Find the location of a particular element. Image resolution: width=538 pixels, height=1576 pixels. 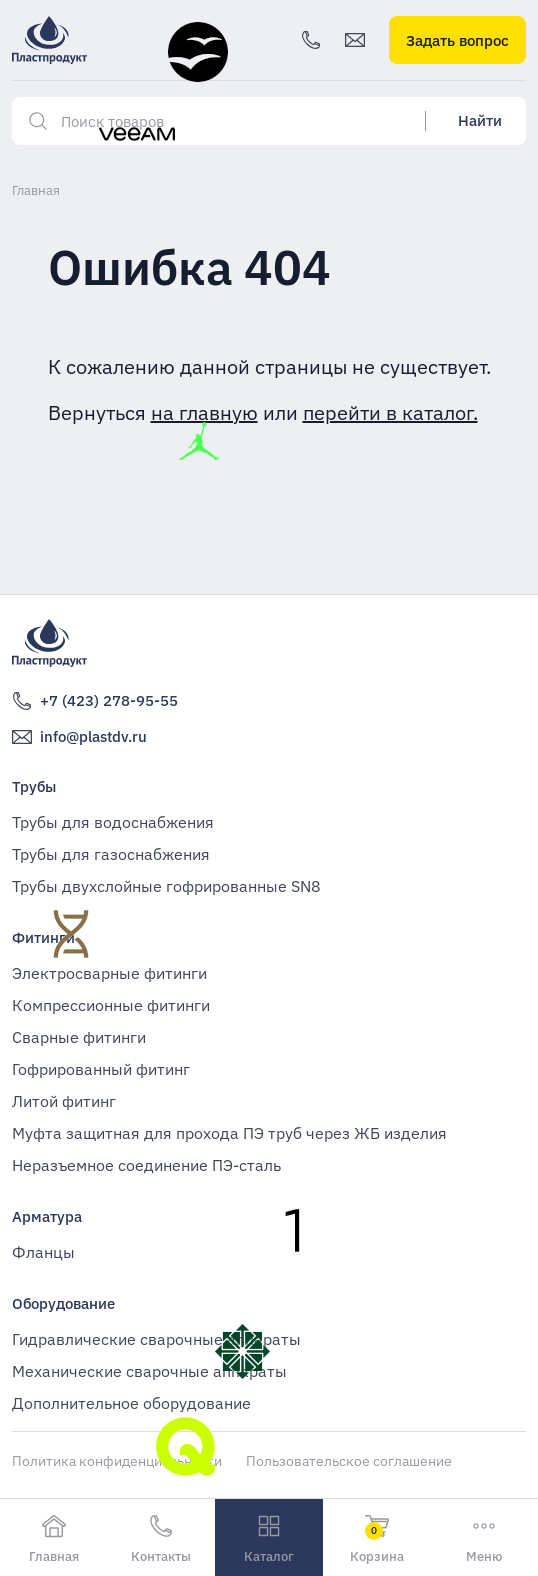

open qase test management platform is located at coordinates (185, 1446).